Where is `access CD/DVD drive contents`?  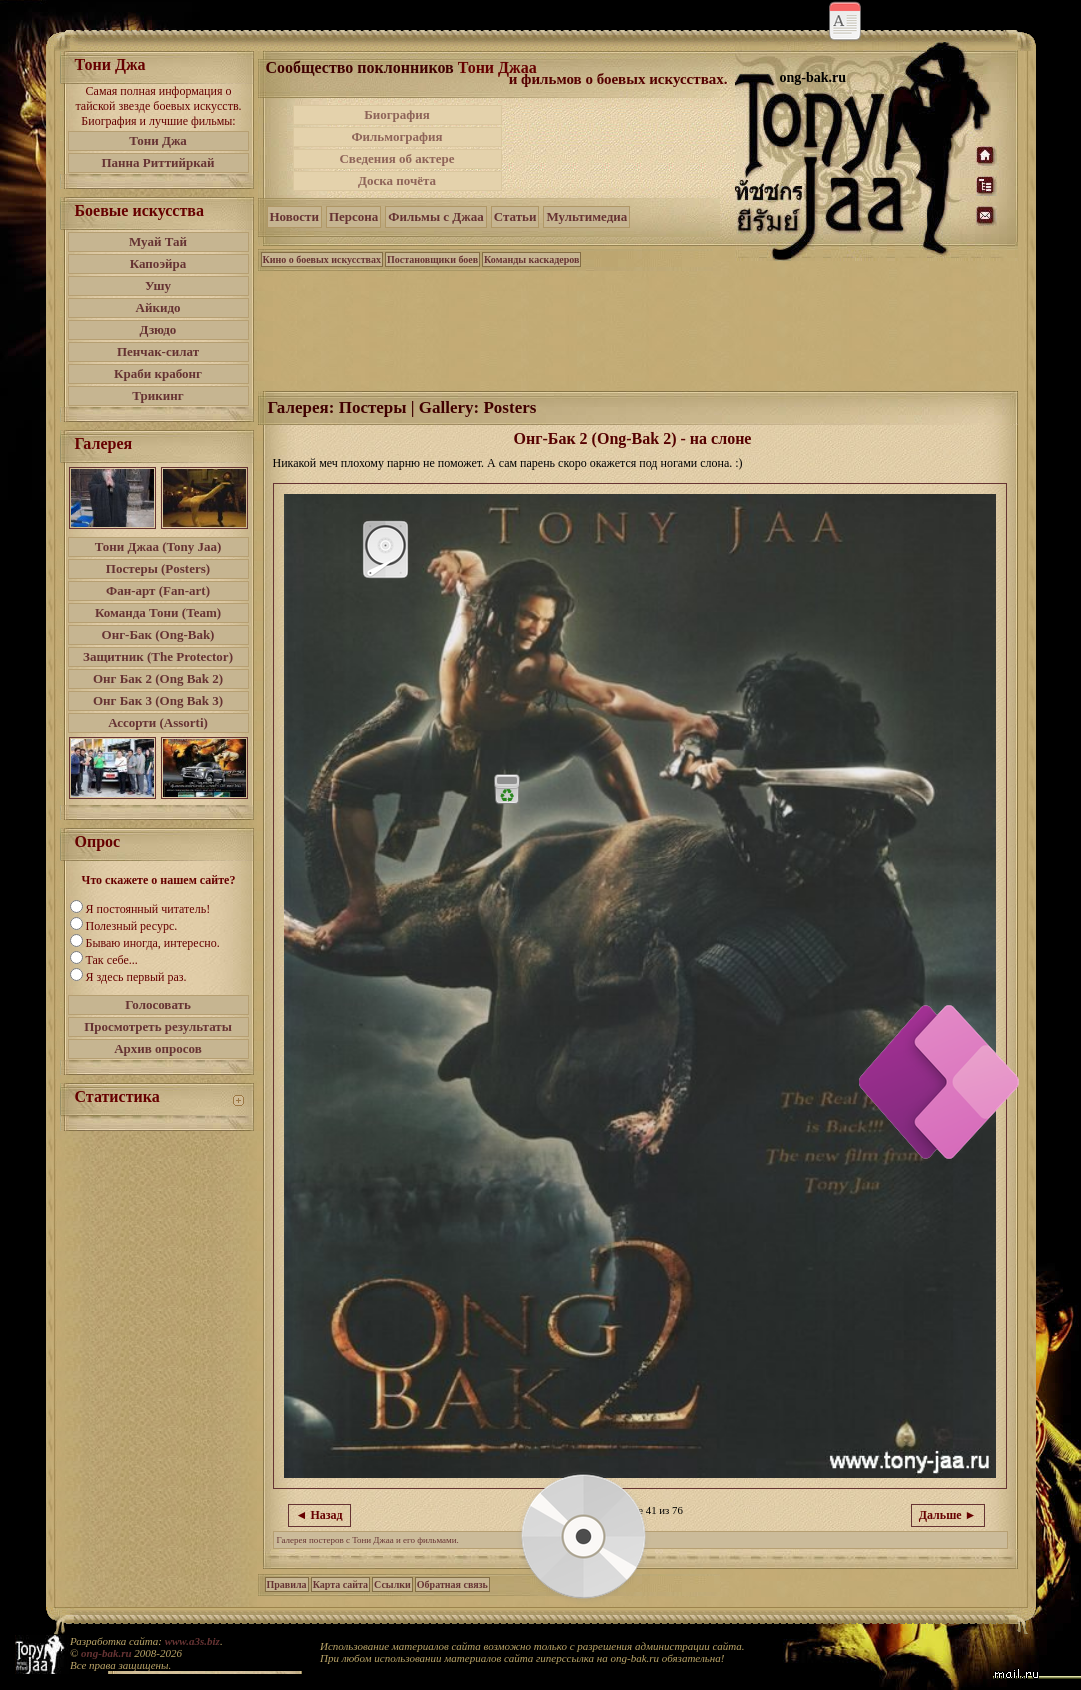 access CD/DVD drive contents is located at coordinates (583, 1536).